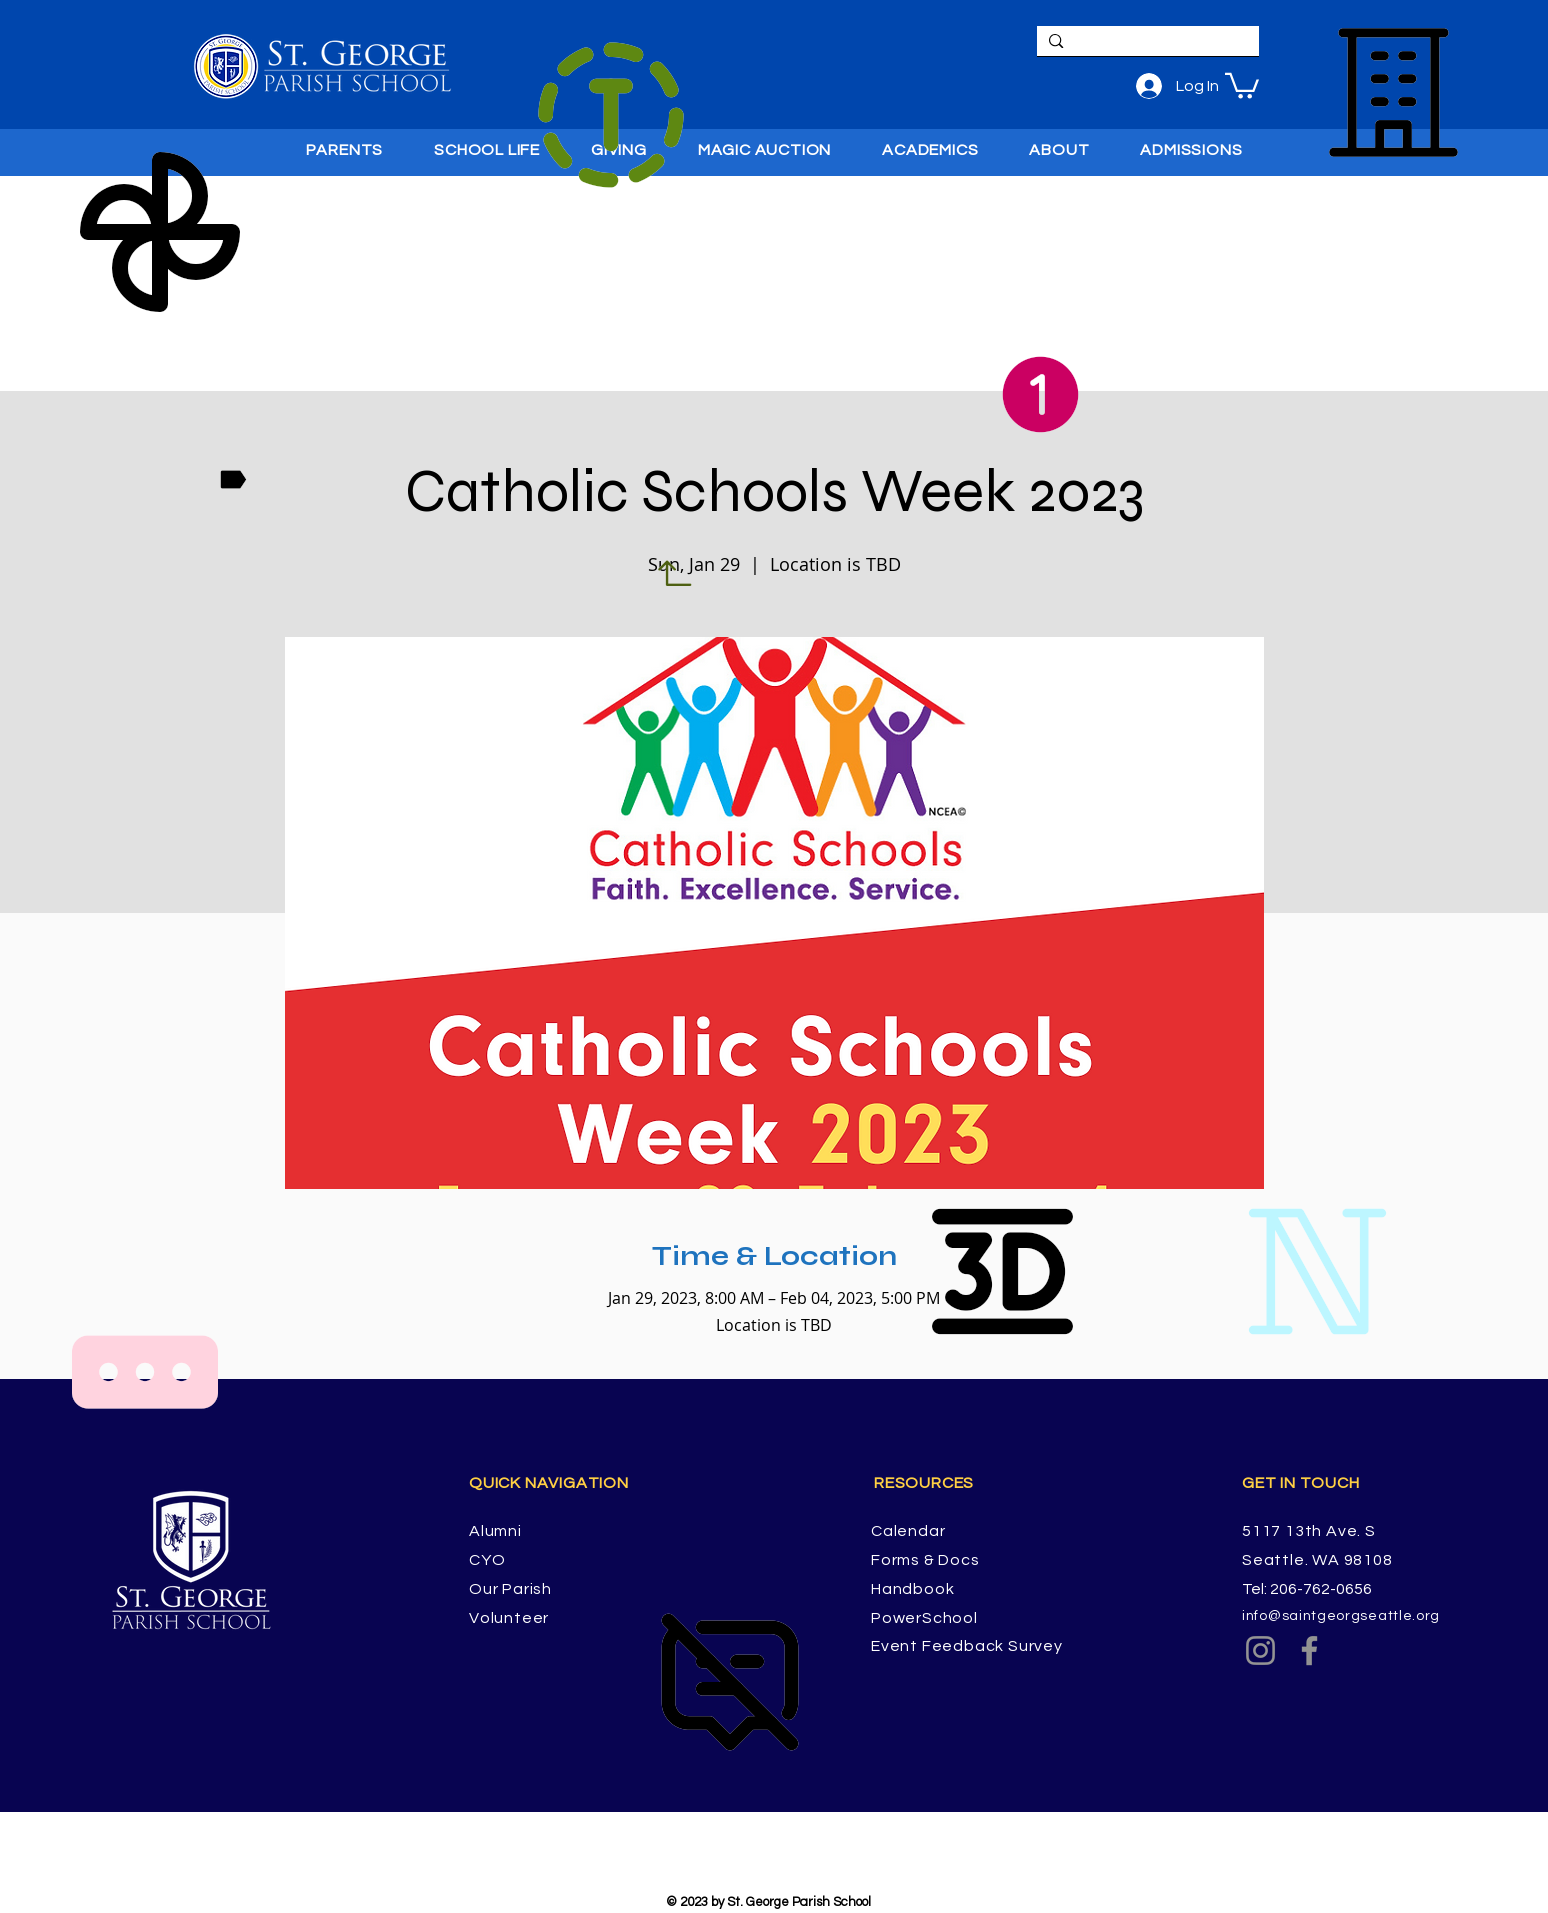 This screenshot has height=1913, width=1548. I want to click on access more options or actions, so click(145, 1372).